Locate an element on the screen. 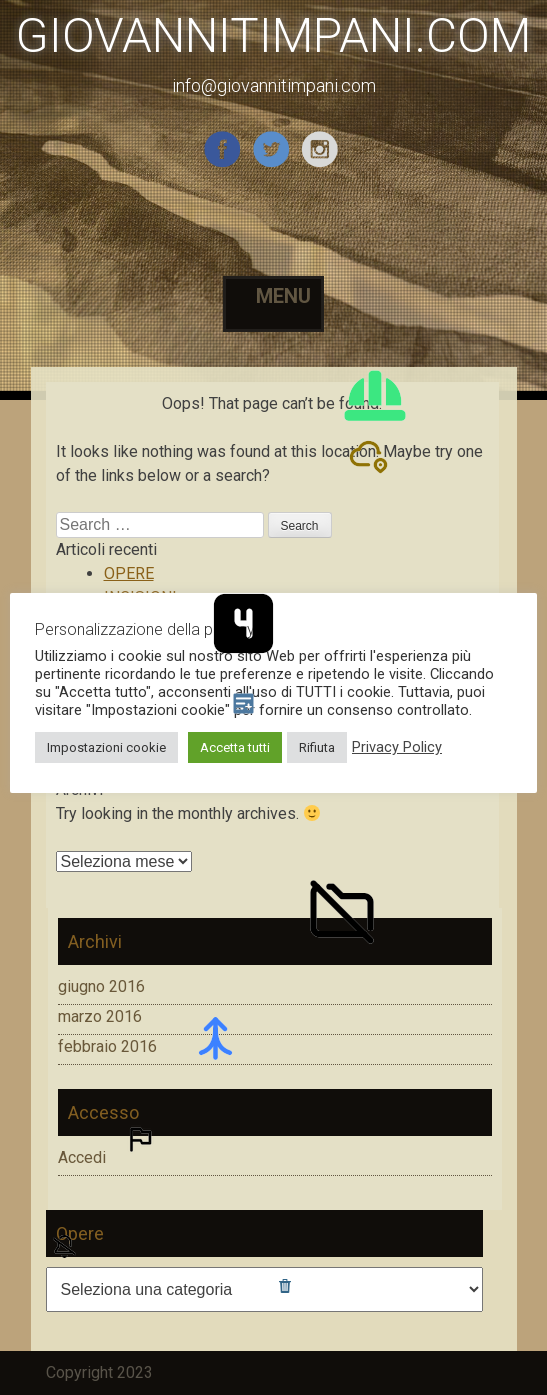 This screenshot has width=547, height=1395. delete this item is located at coordinates (285, 1286).